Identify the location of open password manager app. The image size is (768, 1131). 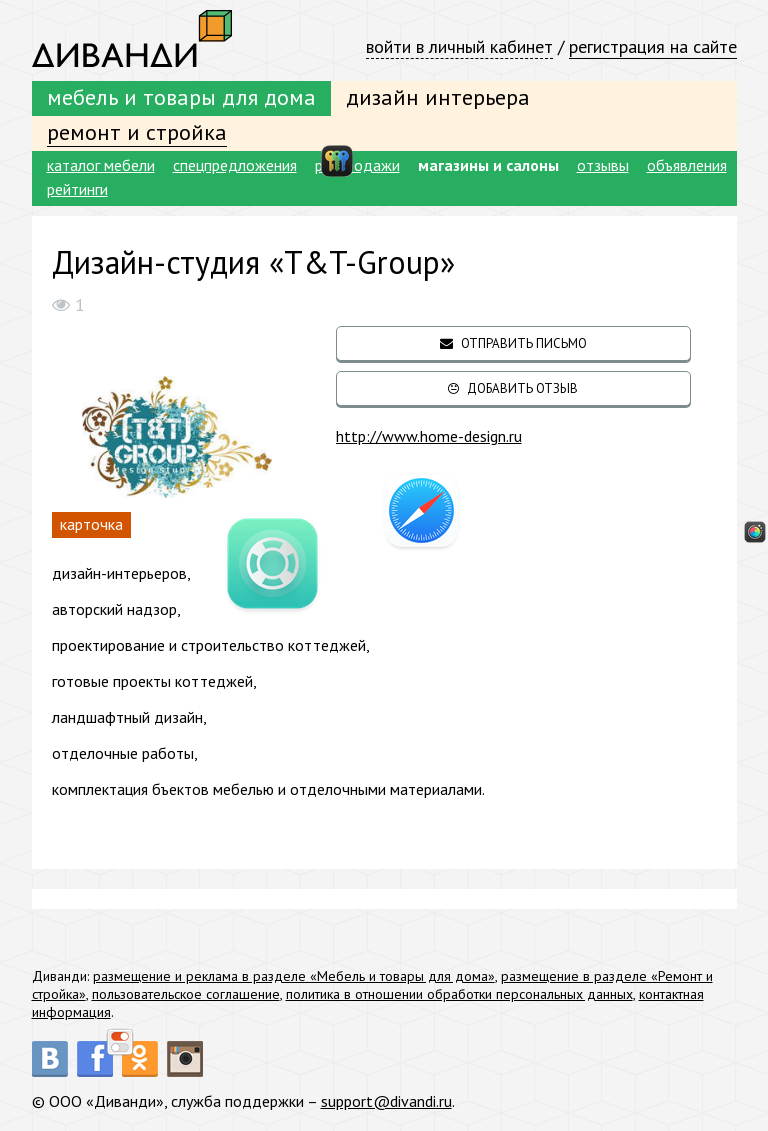
(337, 161).